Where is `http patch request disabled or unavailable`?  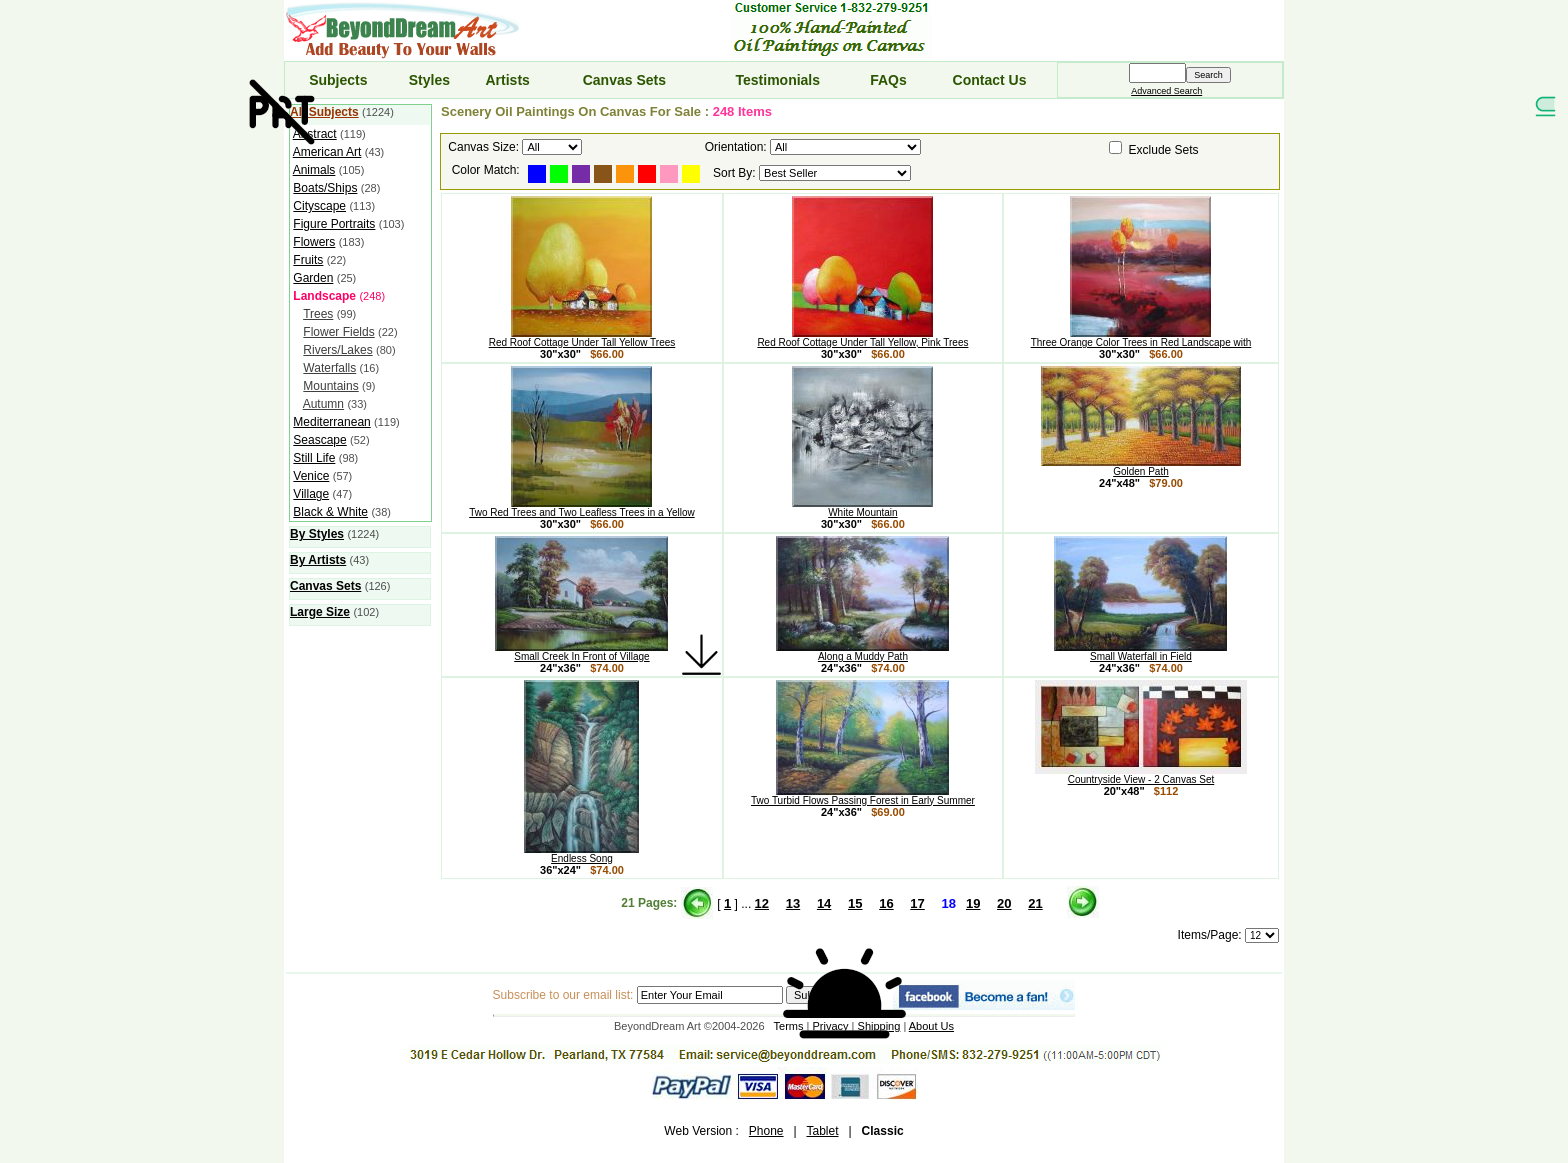
http patch request disabled or unavailable is located at coordinates (282, 112).